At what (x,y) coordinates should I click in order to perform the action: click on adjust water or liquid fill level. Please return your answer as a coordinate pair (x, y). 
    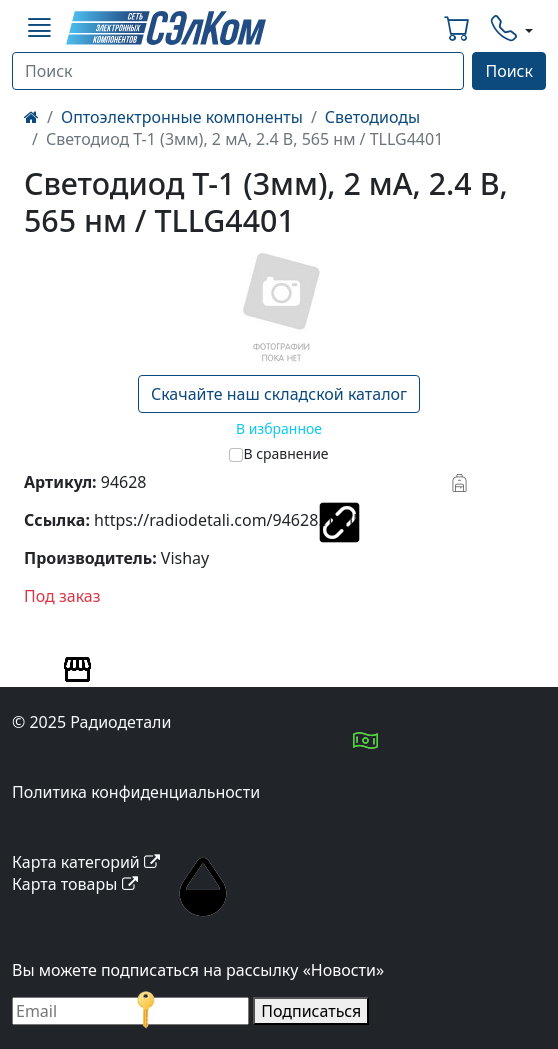
    Looking at the image, I should click on (203, 887).